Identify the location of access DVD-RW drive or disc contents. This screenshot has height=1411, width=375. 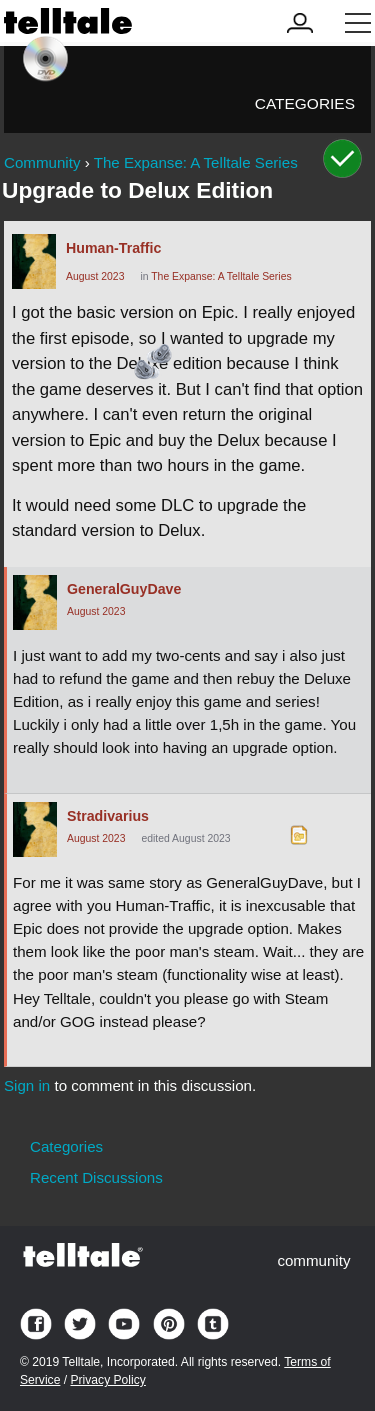
(45, 59).